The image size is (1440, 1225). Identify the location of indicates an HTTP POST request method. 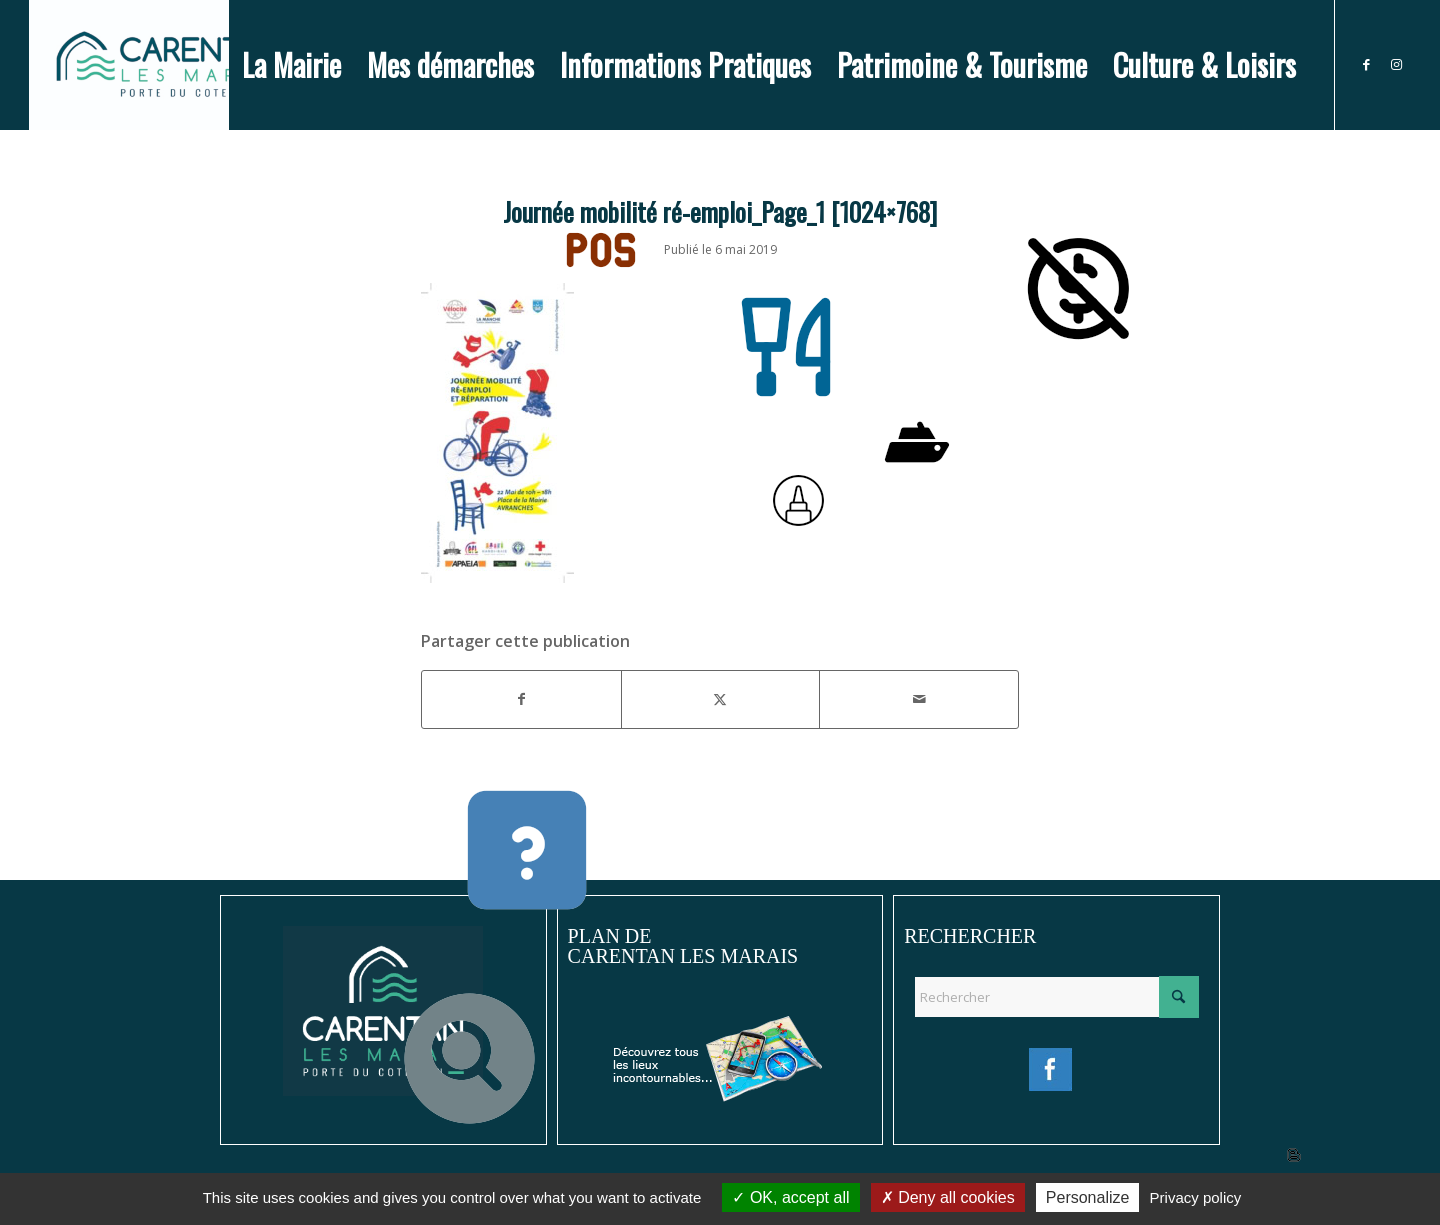
(601, 250).